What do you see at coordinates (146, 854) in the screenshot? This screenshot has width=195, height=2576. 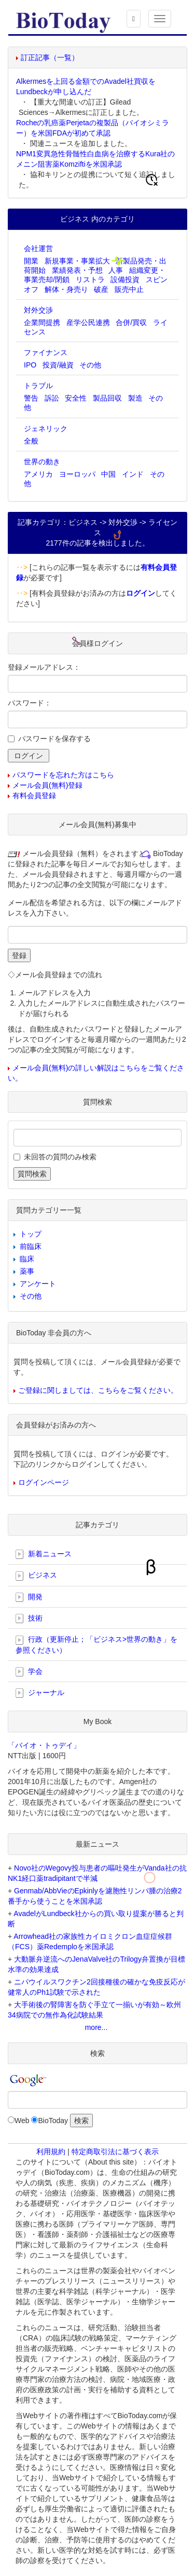 I see `access cloud-based bitcoin wallet` at bounding box center [146, 854].